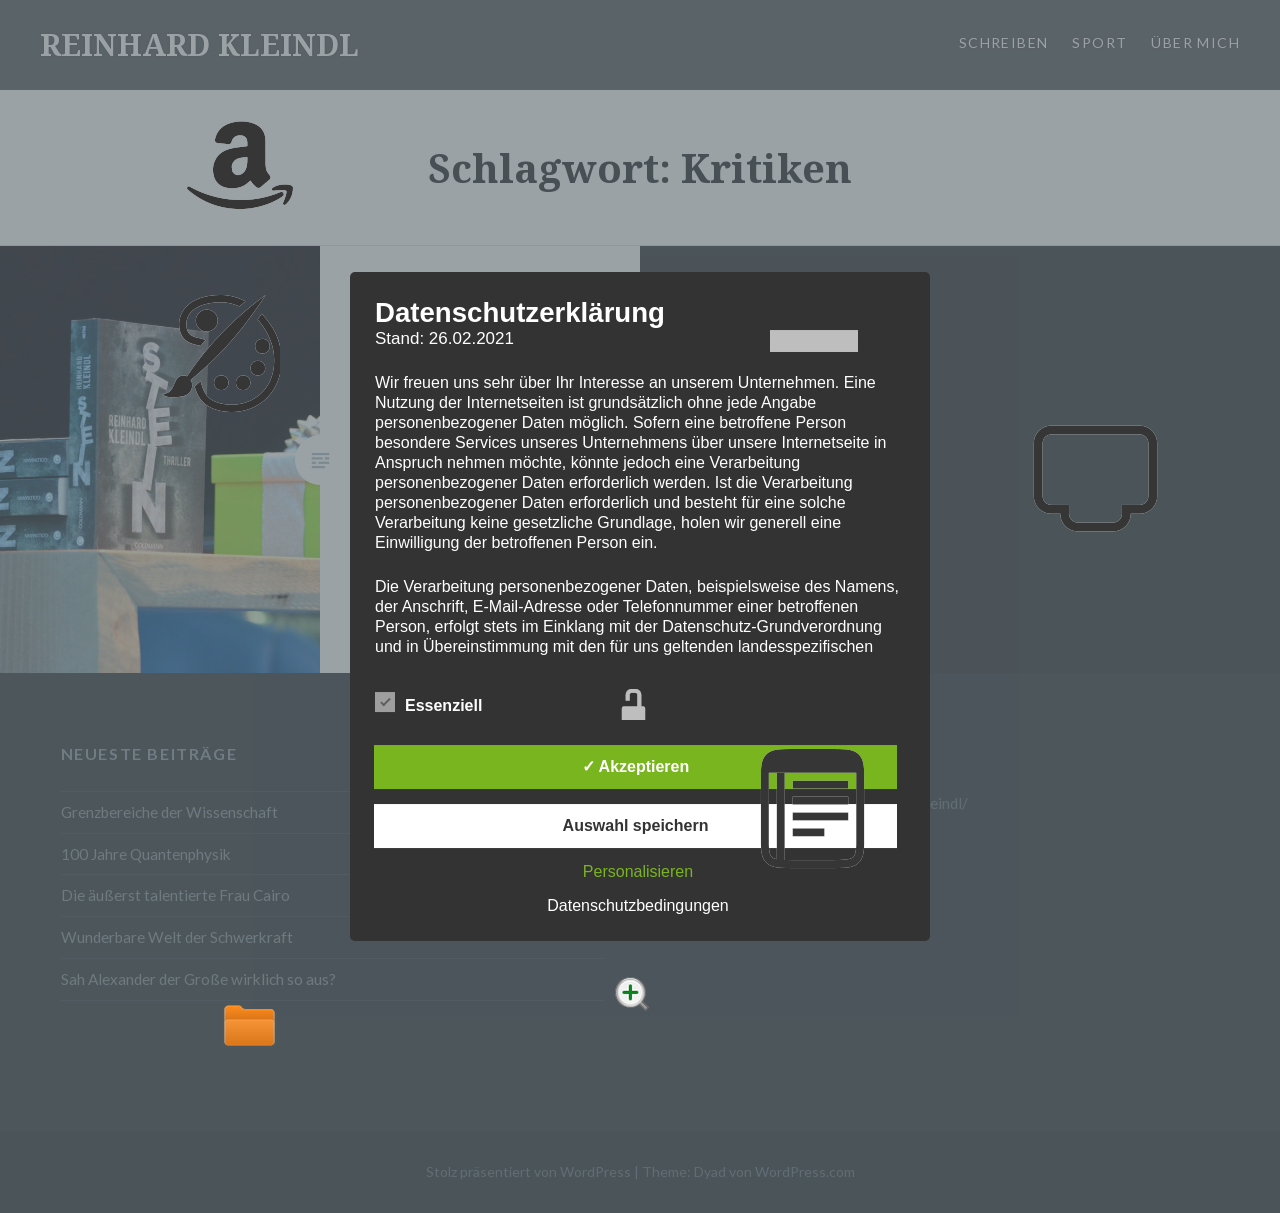  Describe the element at coordinates (816, 812) in the screenshot. I see `open the notes app` at that location.